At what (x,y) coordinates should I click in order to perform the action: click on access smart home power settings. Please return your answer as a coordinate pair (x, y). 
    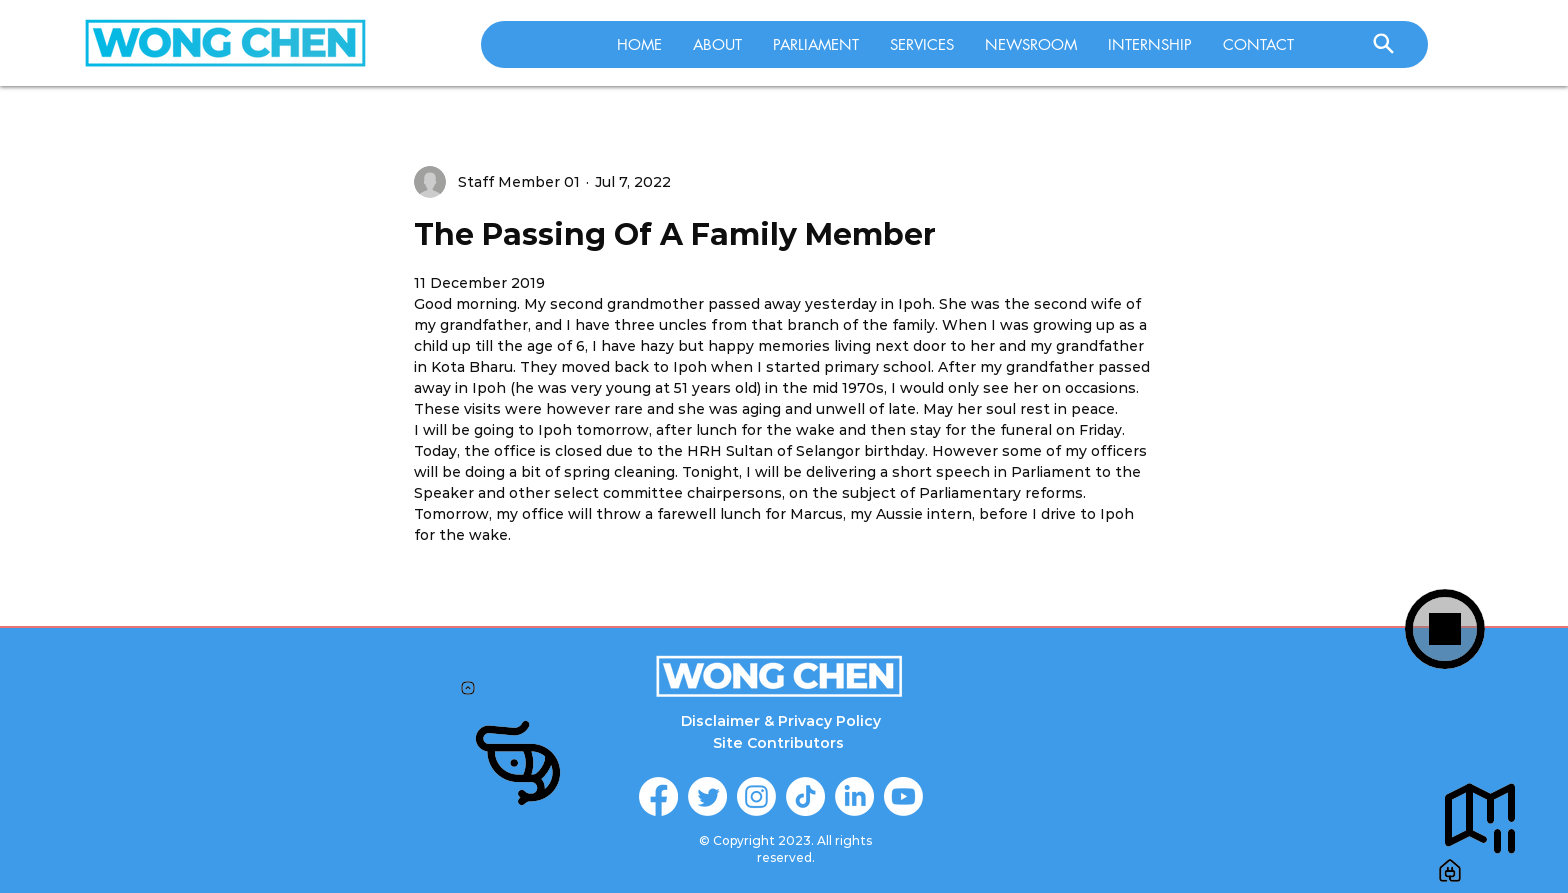
    Looking at the image, I should click on (1450, 871).